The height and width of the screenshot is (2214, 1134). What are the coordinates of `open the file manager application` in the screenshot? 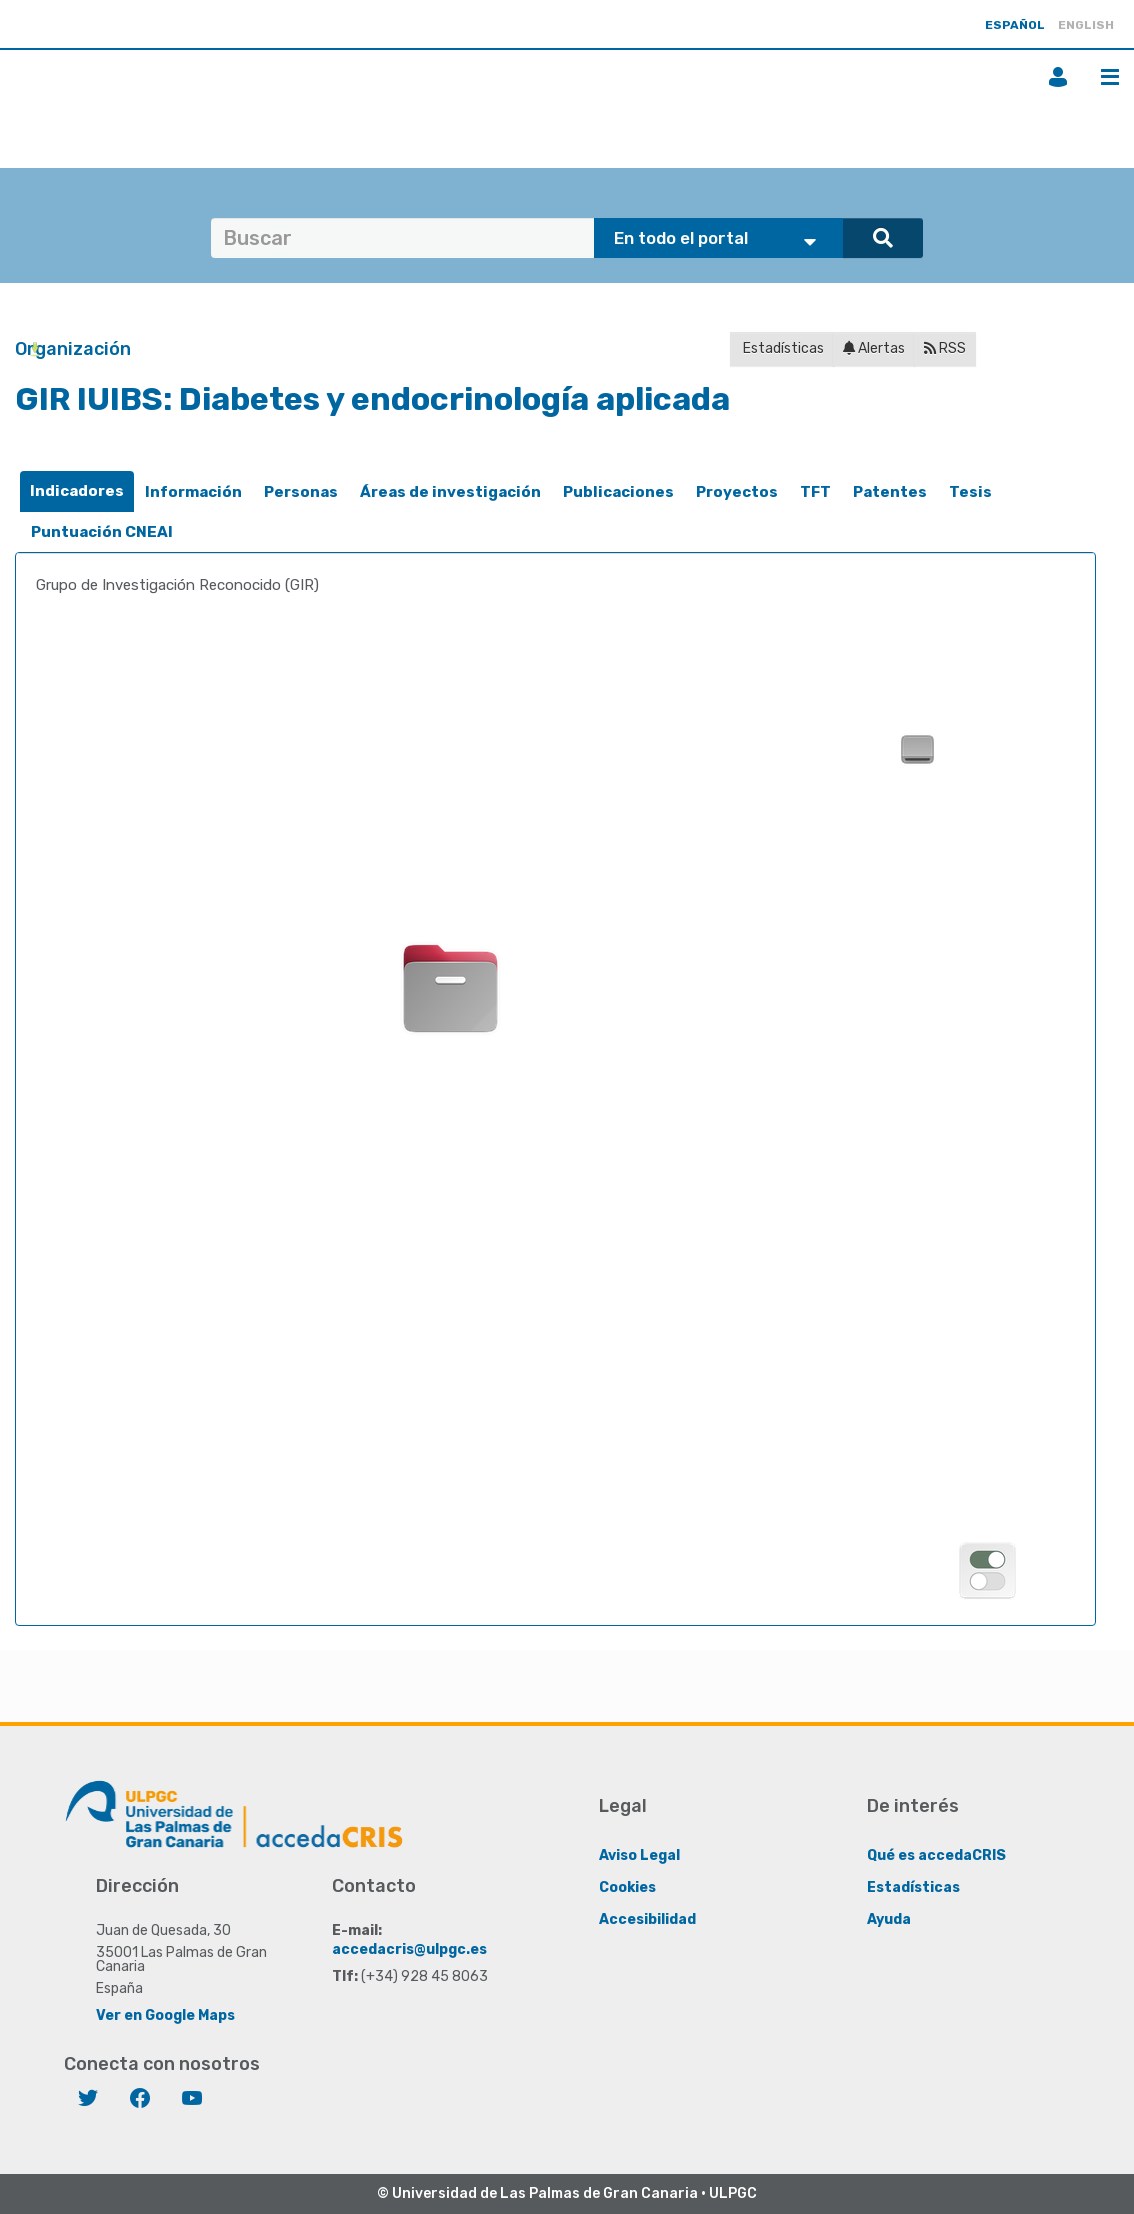 It's located at (450, 988).